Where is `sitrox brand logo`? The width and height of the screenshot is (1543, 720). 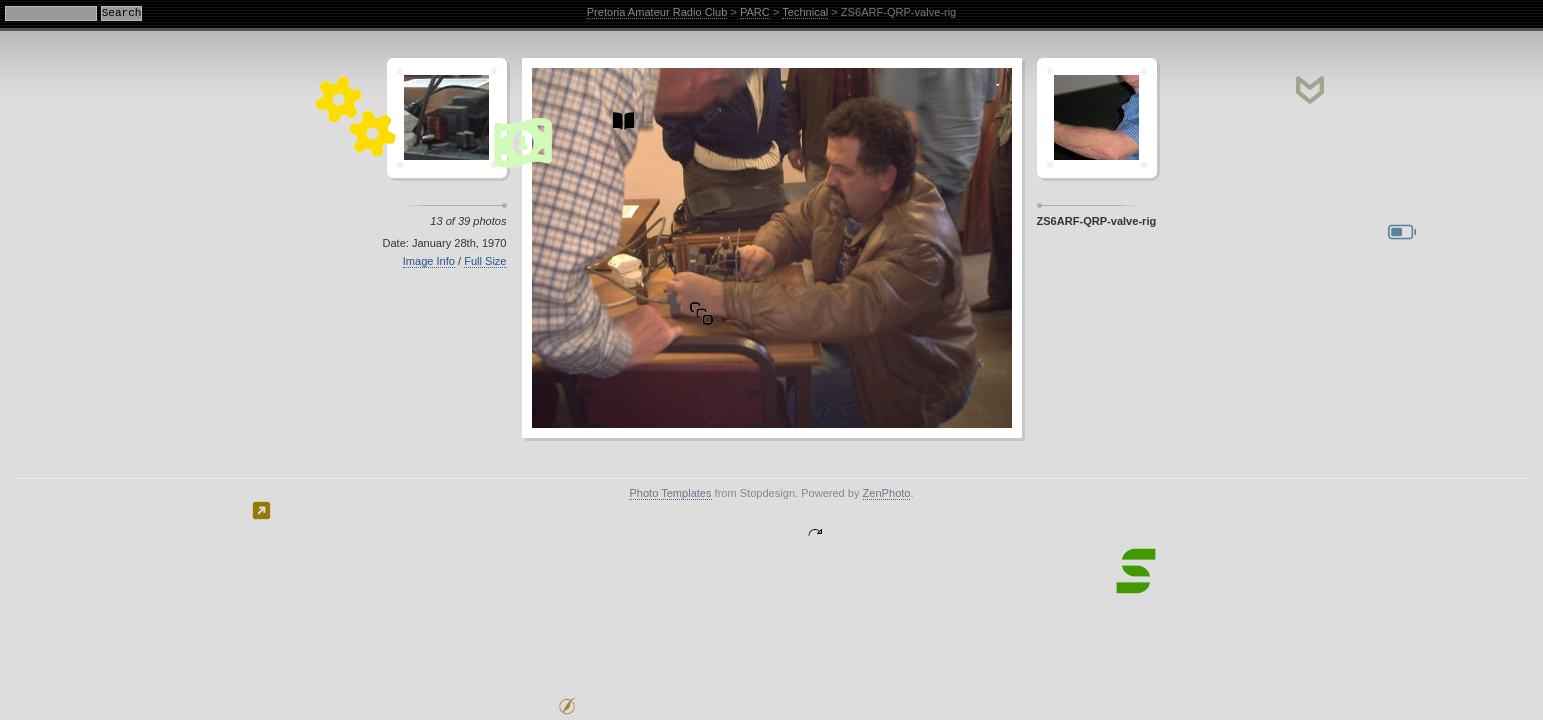
sitrox brand logo is located at coordinates (1136, 571).